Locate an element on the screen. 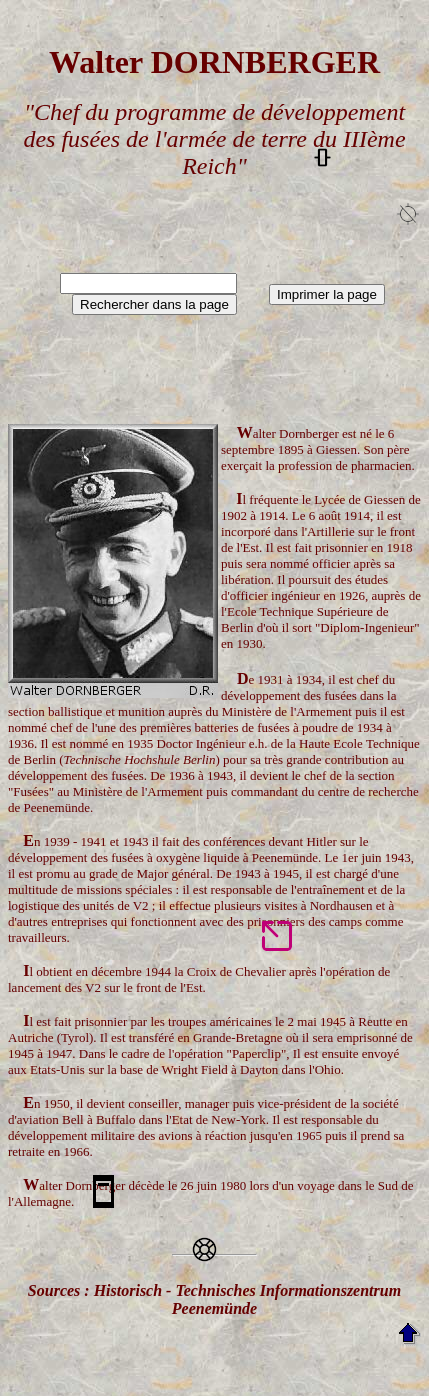 This screenshot has height=1396, width=429. manage mobile advertisement settings is located at coordinates (103, 1191).